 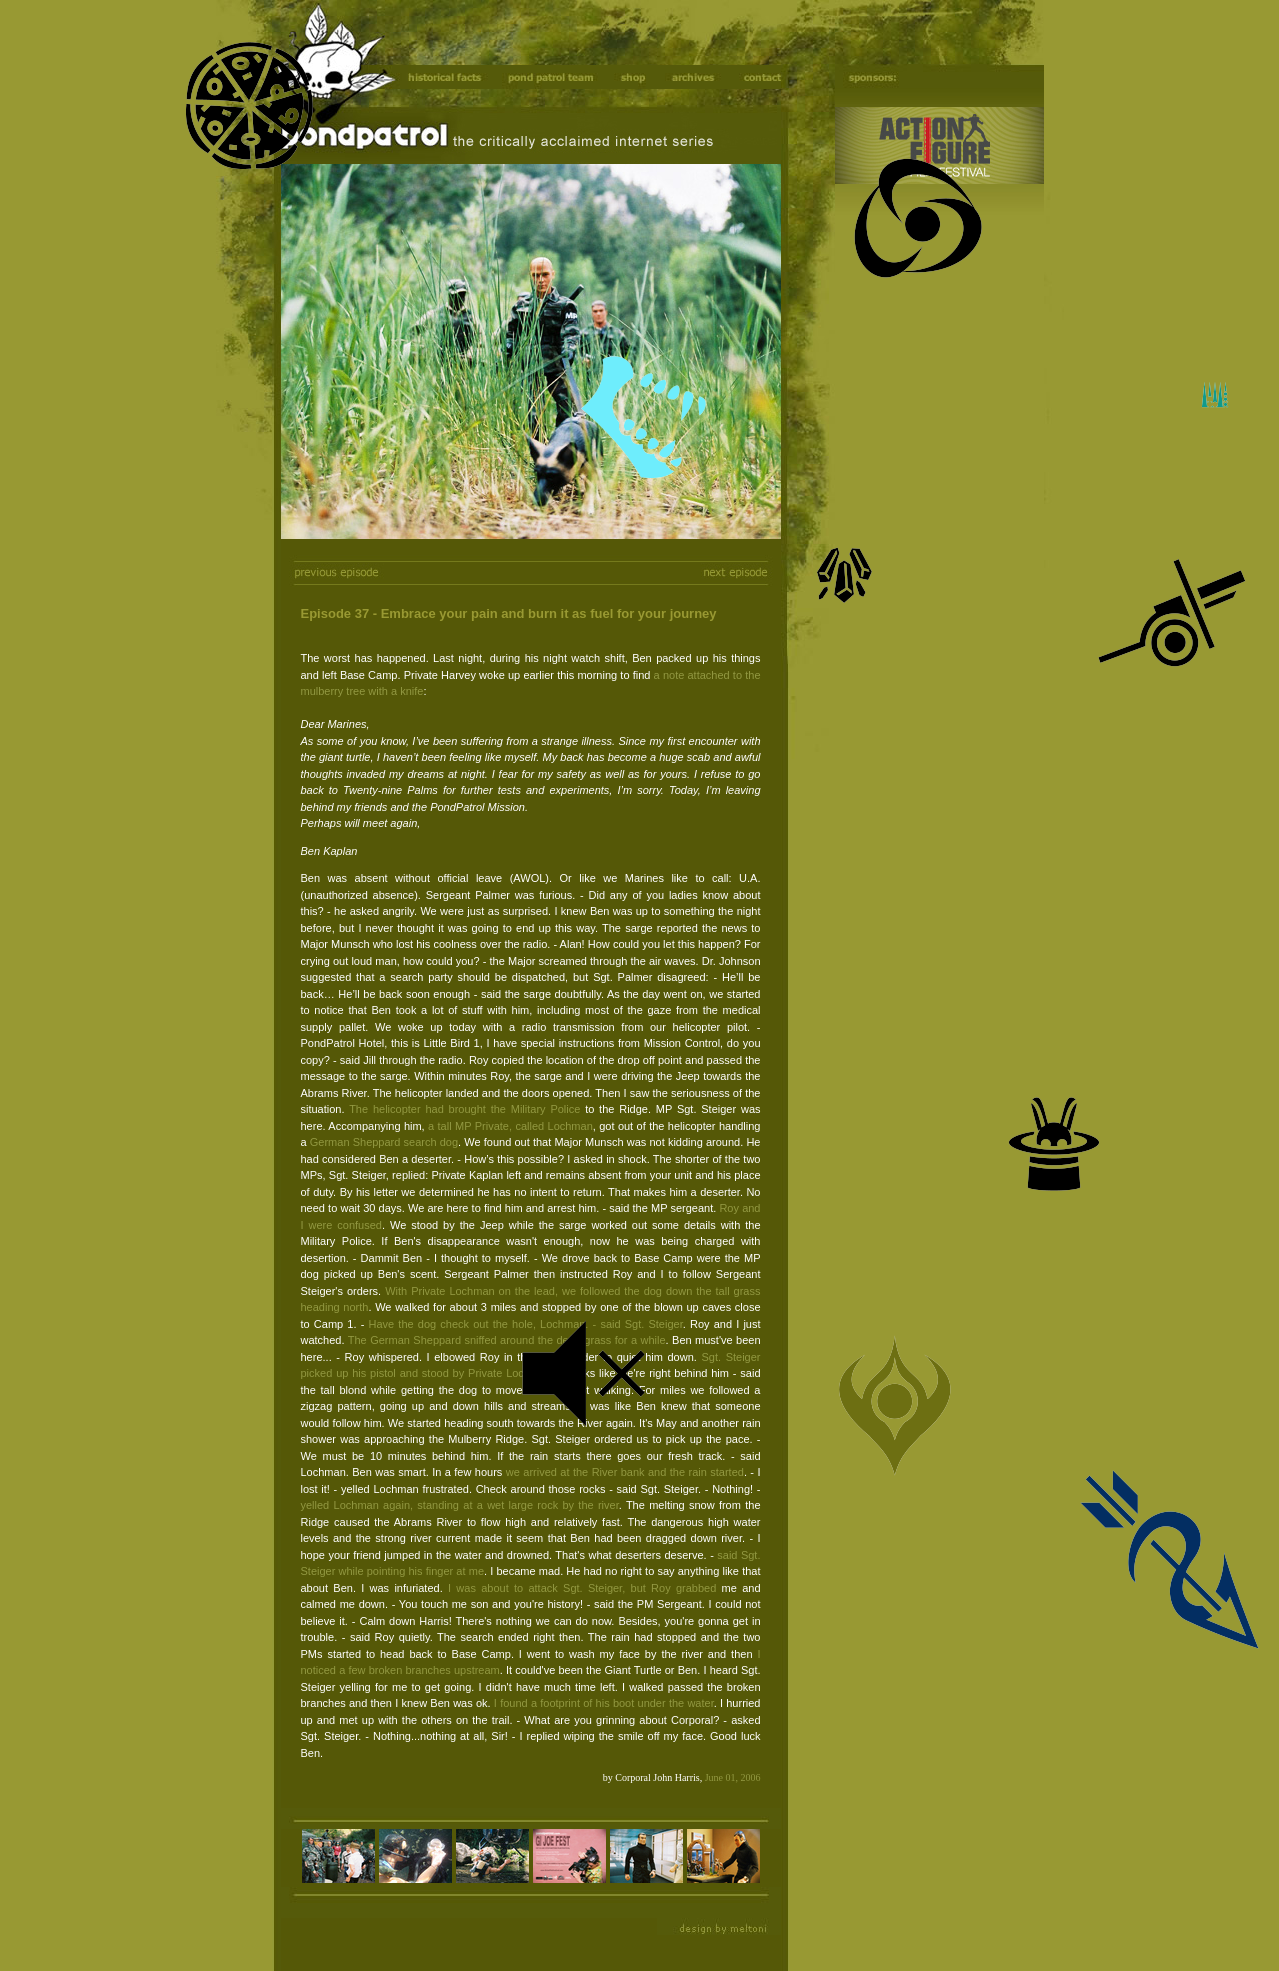 What do you see at coordinates (249, 105) in the screenshot?
I see `food or restaurant category in a game menu` at bounding box center [249, 105].